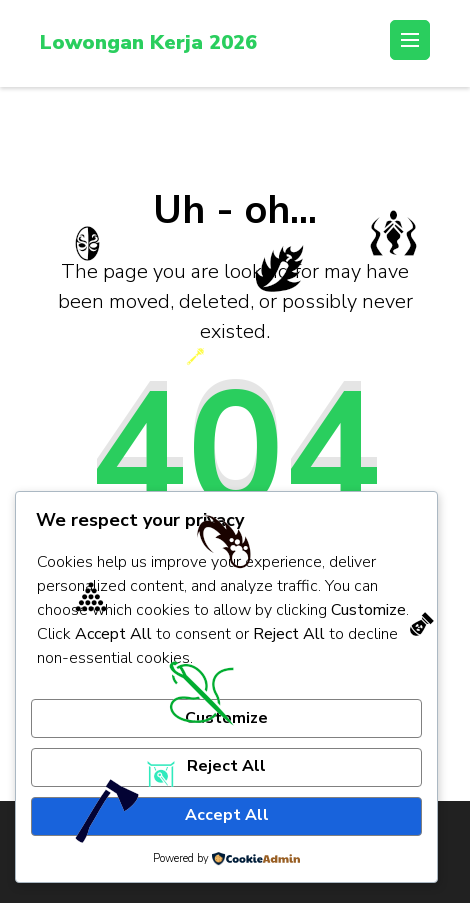  Describe the element at coordinates (393, 232) in the screenshot. I see `view character soul or spirit stats` at that location.